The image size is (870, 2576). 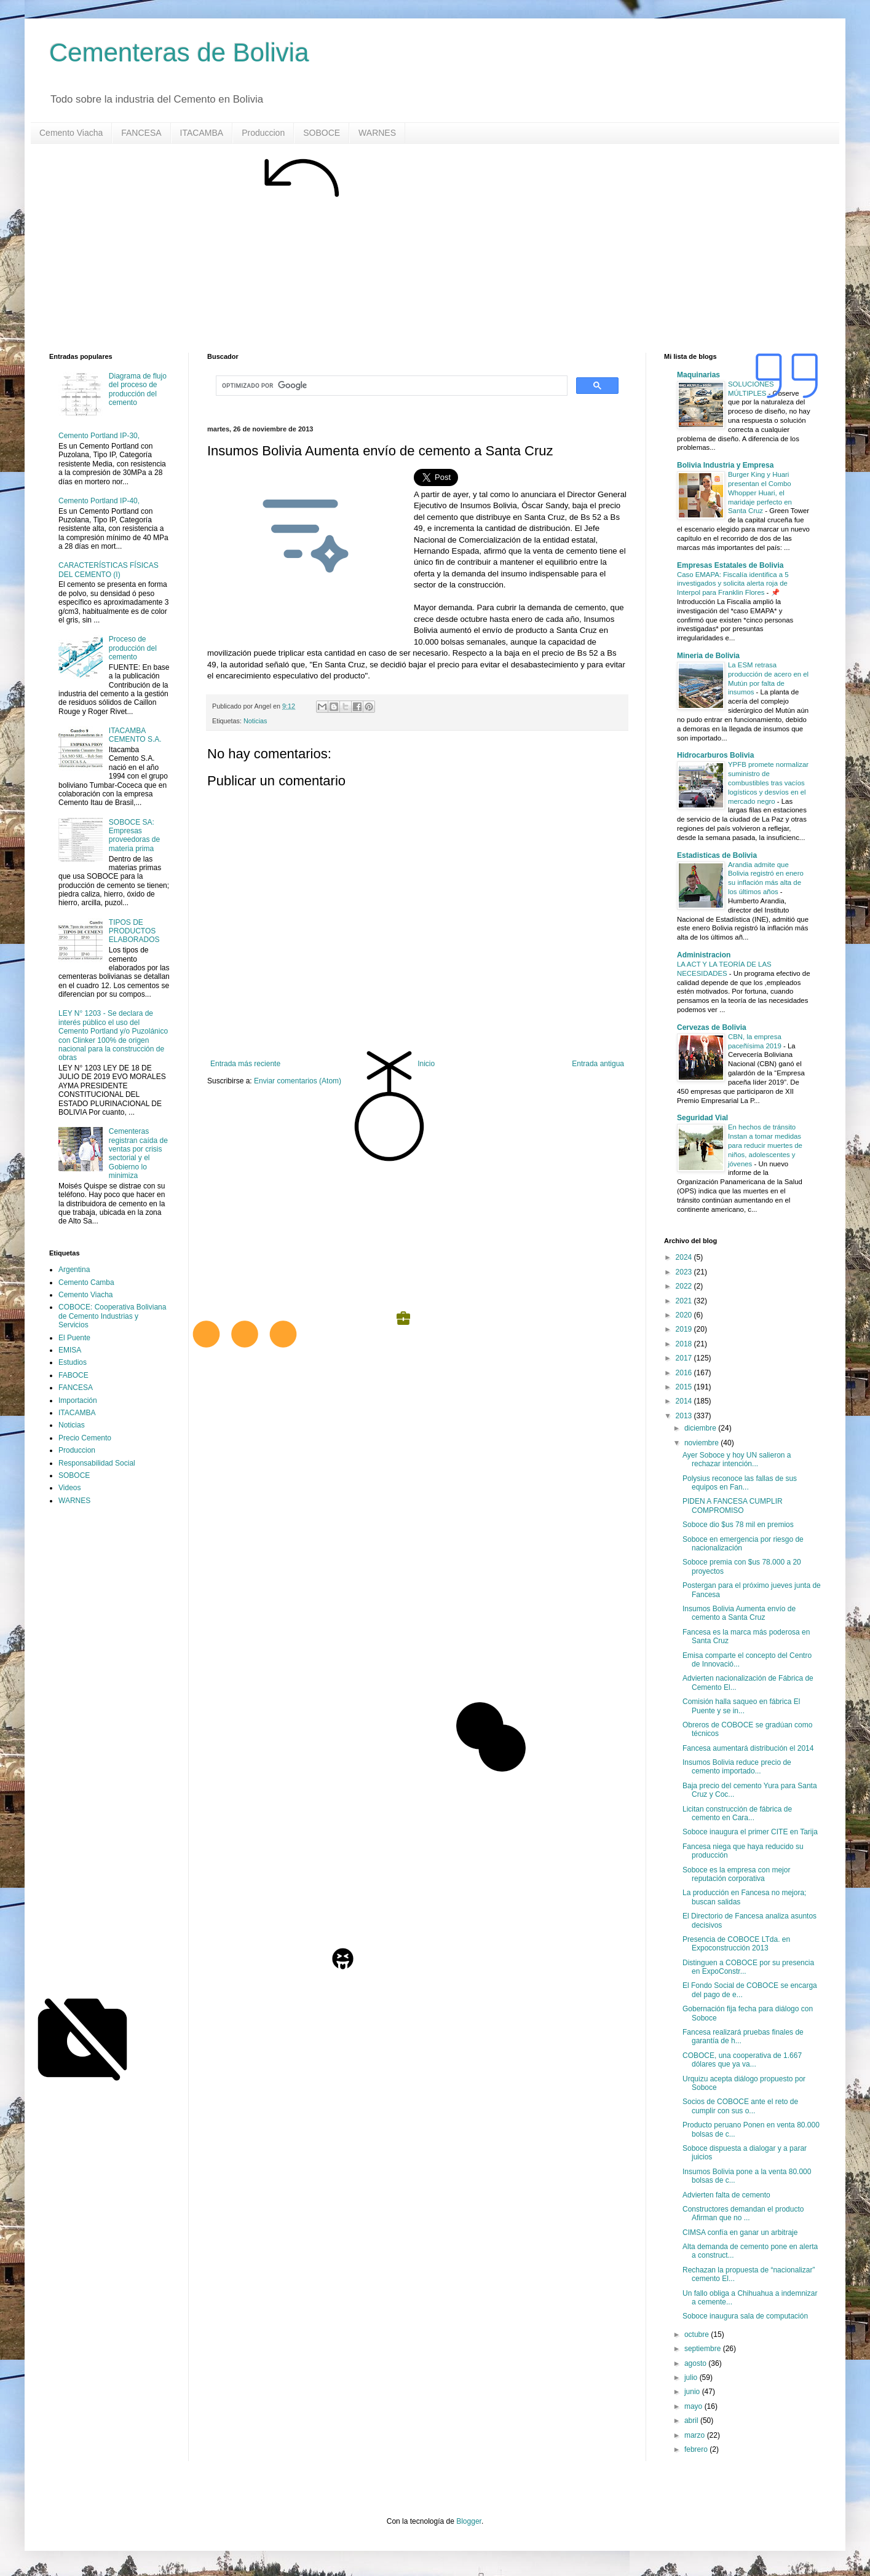 I want to click on view testimonials or quotes, so click(x=786, y=374).